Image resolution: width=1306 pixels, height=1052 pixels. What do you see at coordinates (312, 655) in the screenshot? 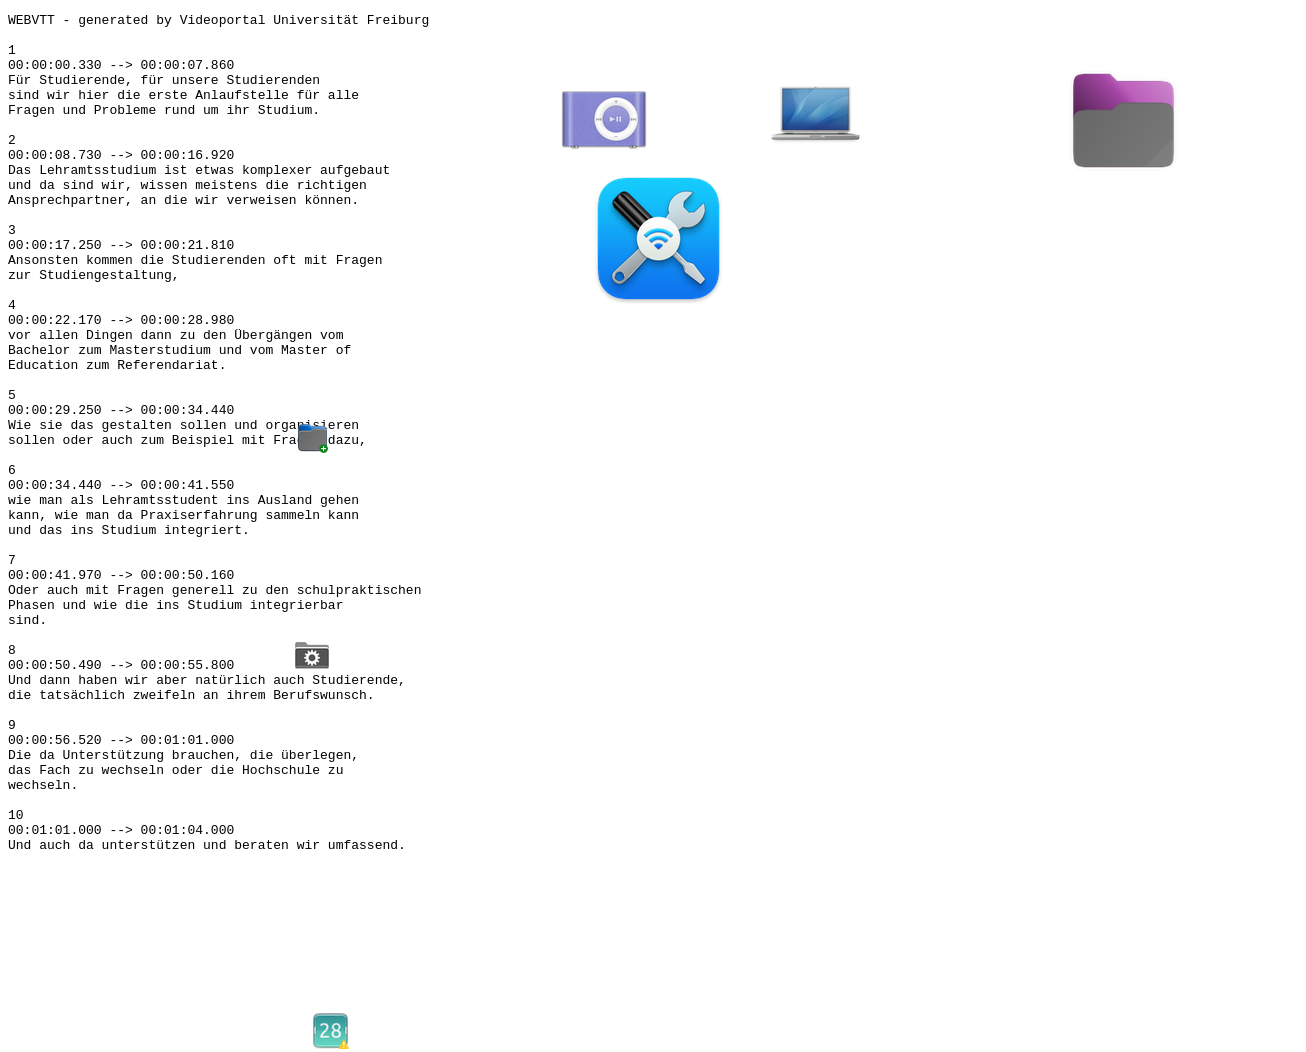
I see `view smart folder with automated rules` at bounding box center [312, 655].